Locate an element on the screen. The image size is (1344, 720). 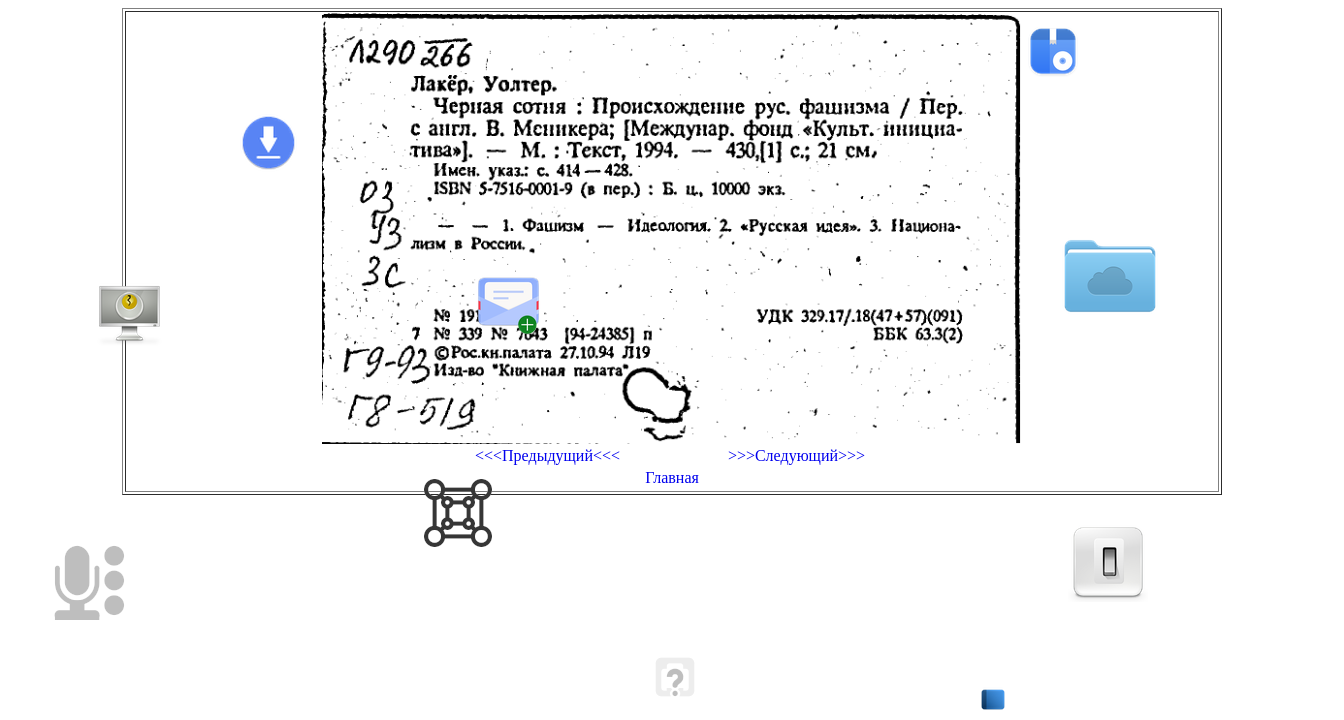
microphone input level is high is located at coordinates (89, 580).